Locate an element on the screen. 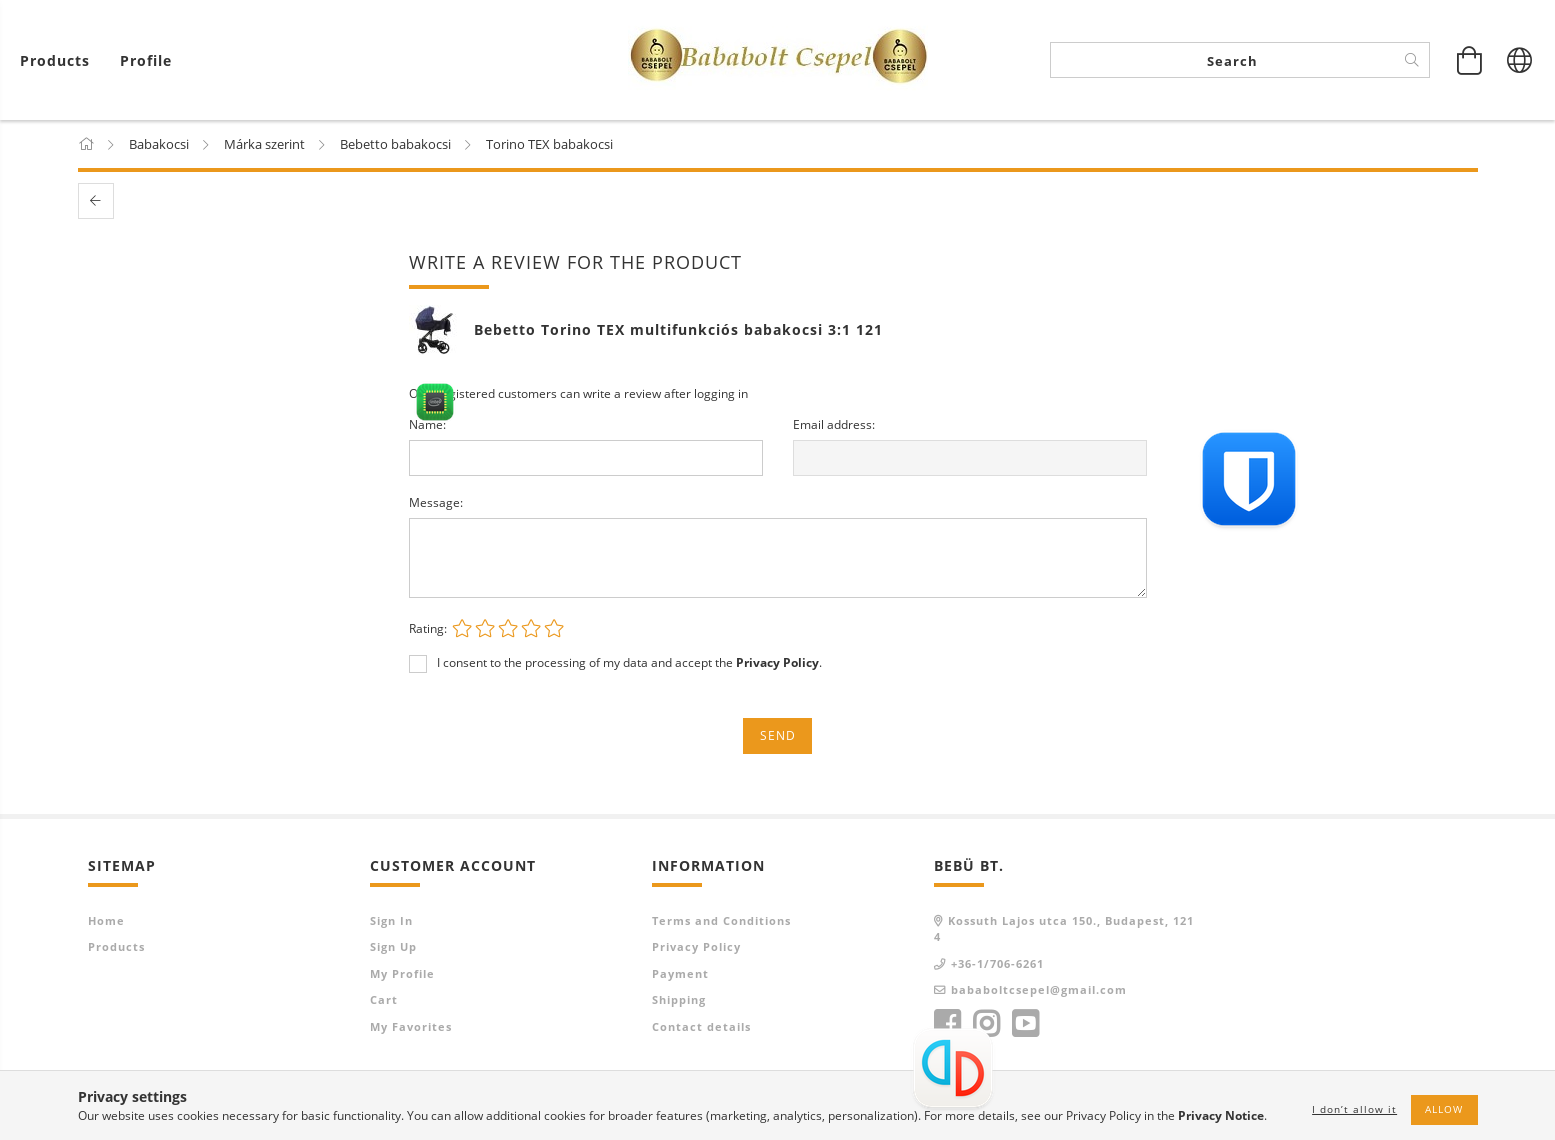 This screenshot has height=1140, width=1555. open cpu frequency monitoring app is located at coordinates (435, 402).